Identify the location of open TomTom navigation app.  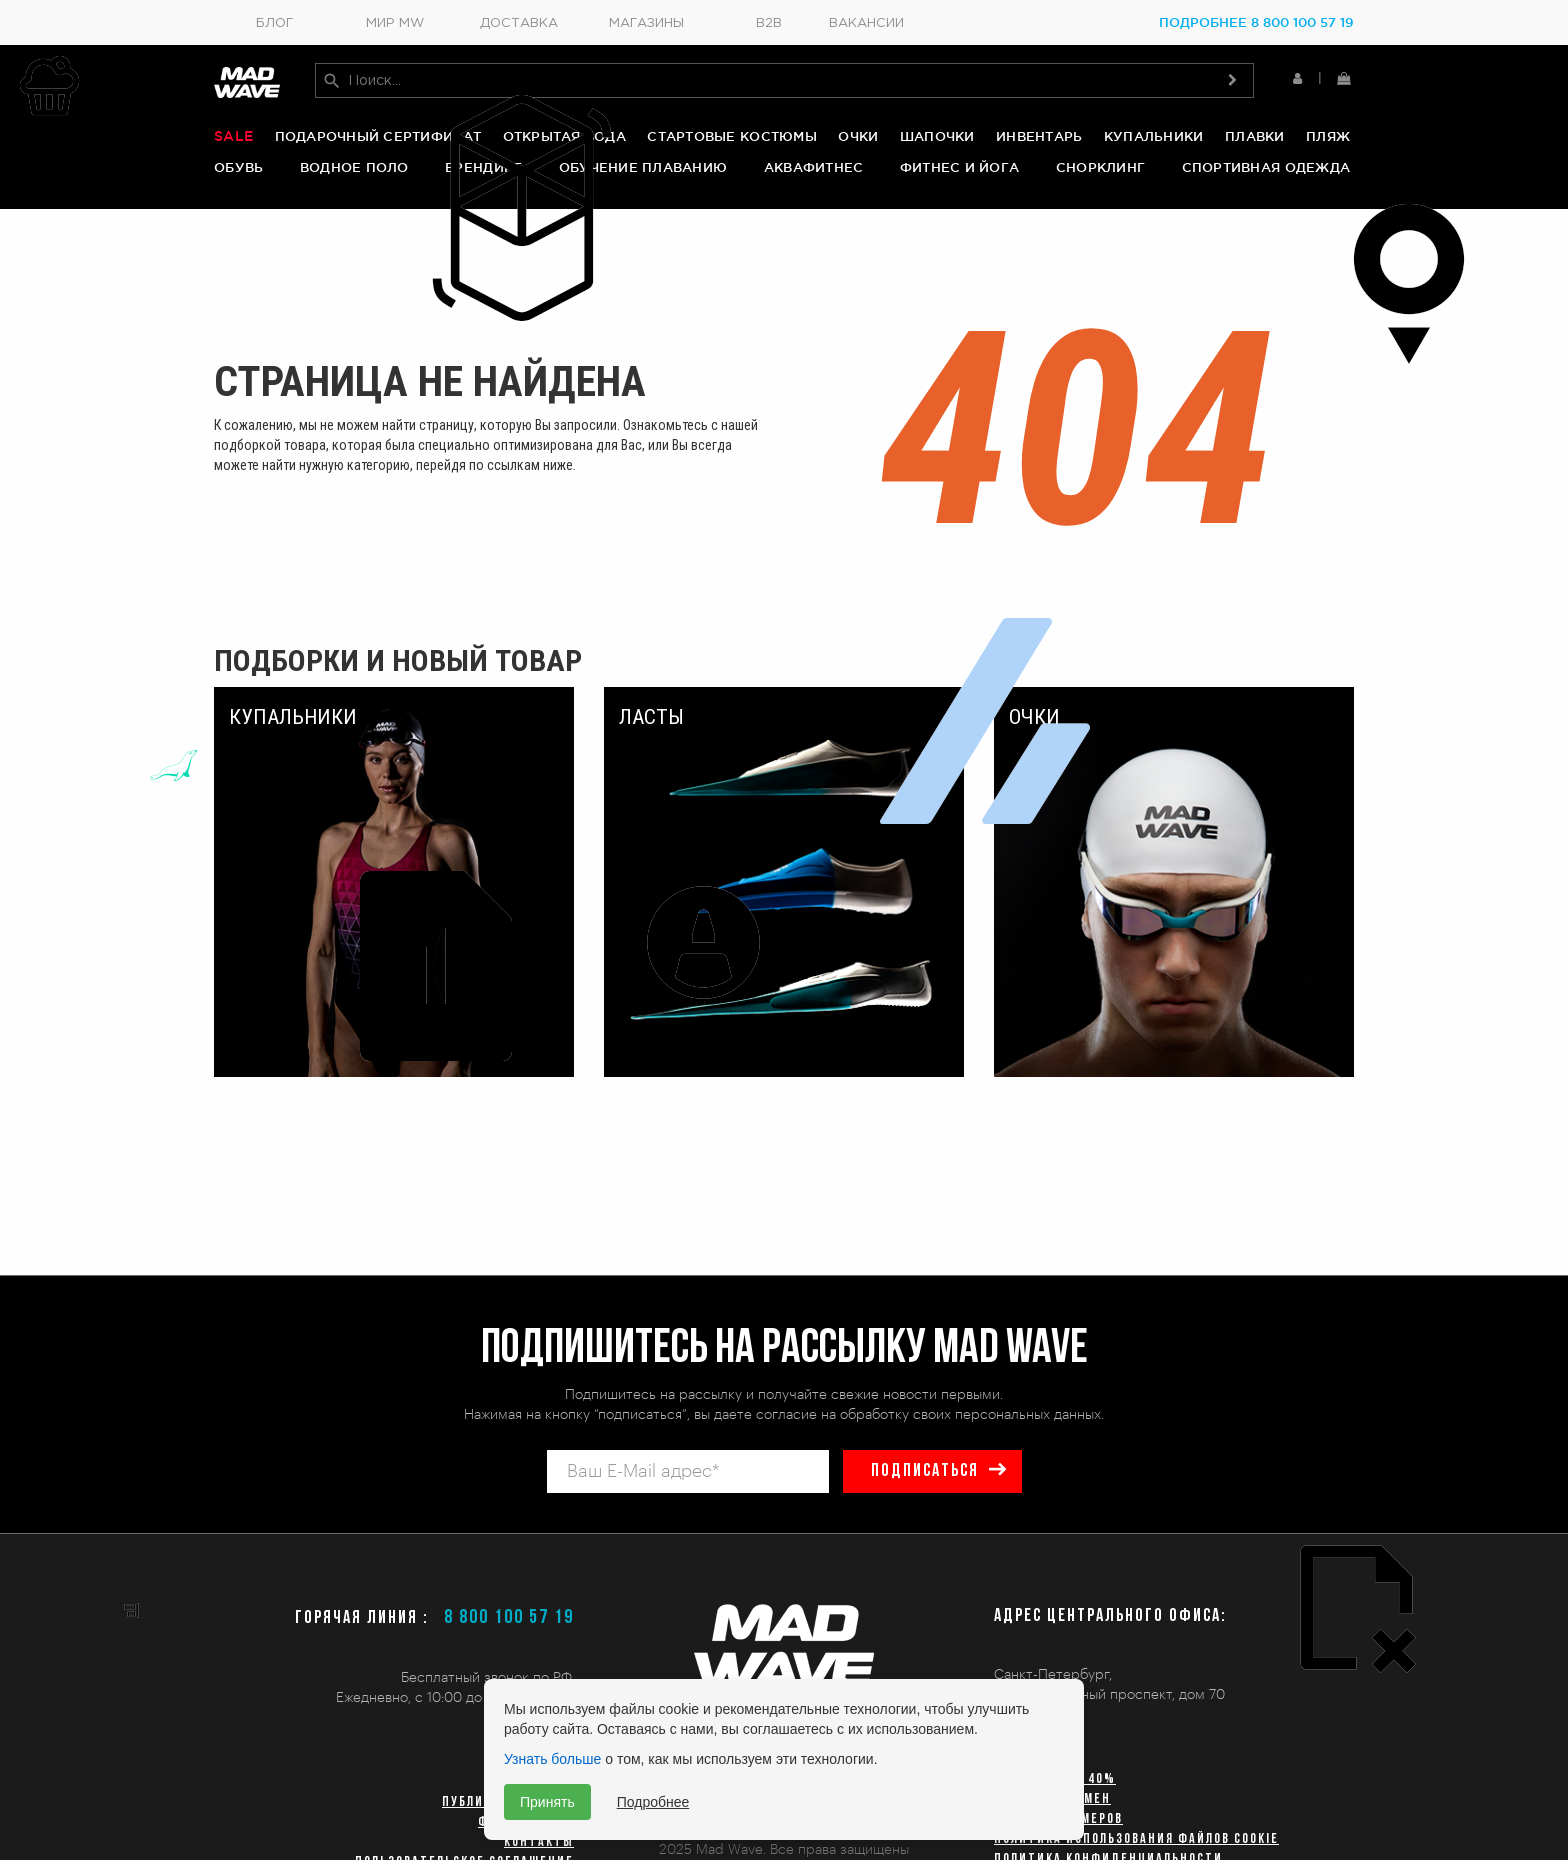
(1409, 284).